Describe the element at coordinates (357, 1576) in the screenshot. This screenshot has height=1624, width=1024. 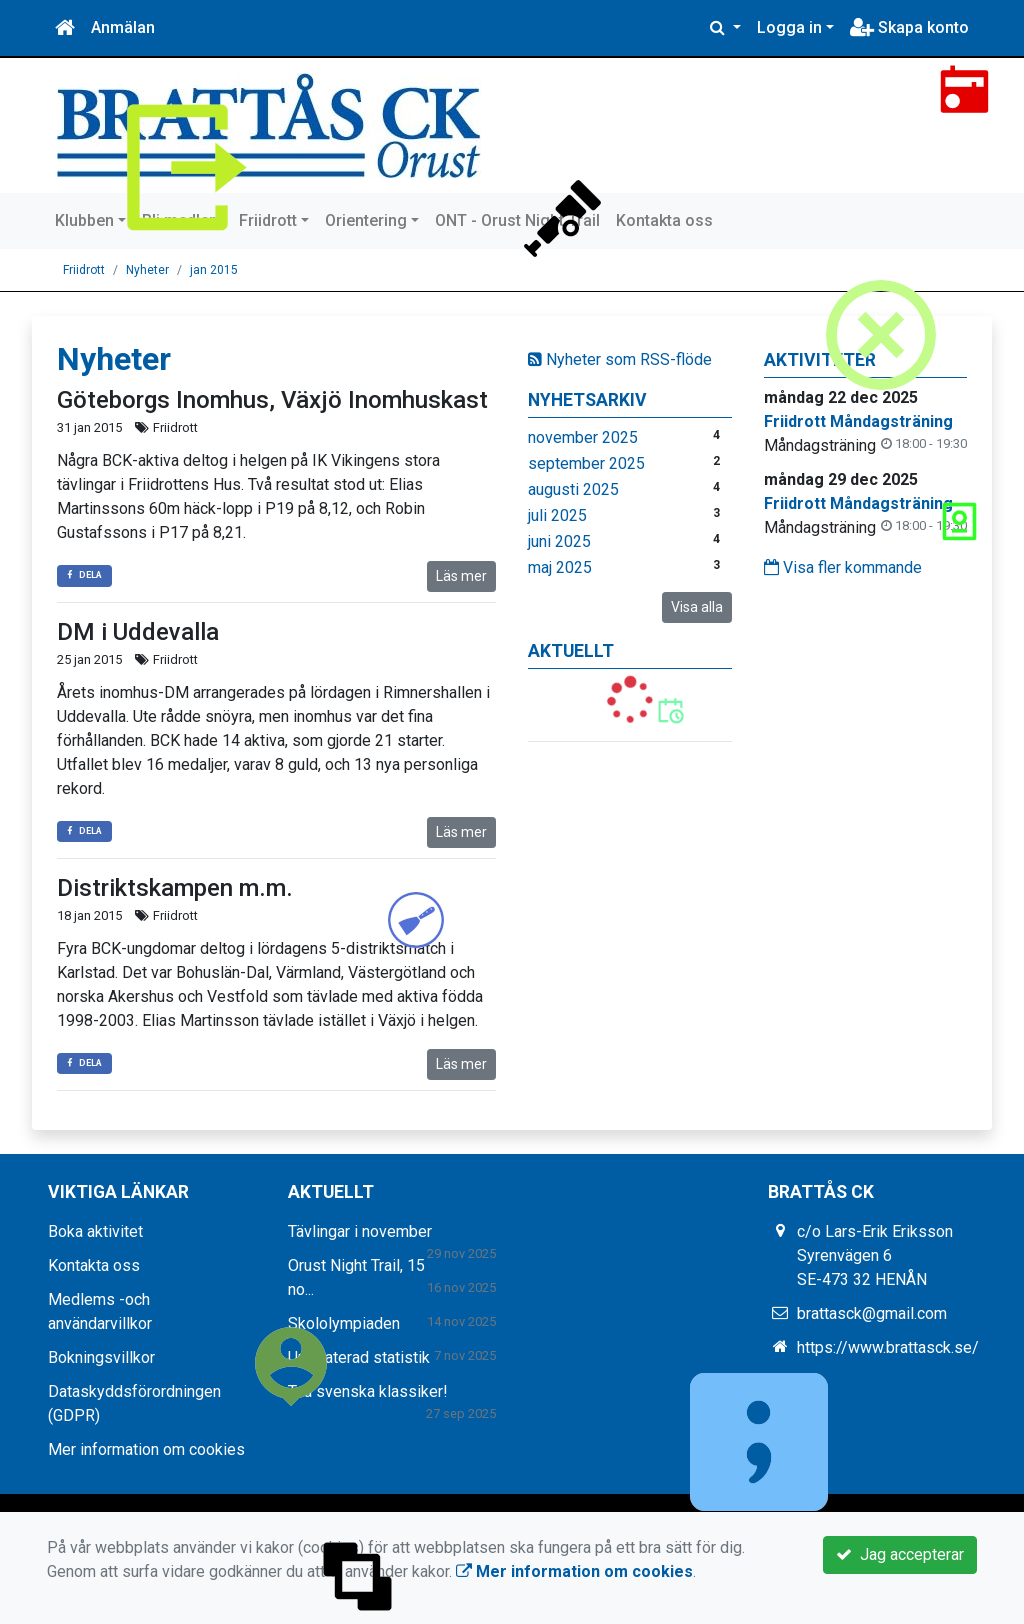
I see `bring selected layer to front` at that location.